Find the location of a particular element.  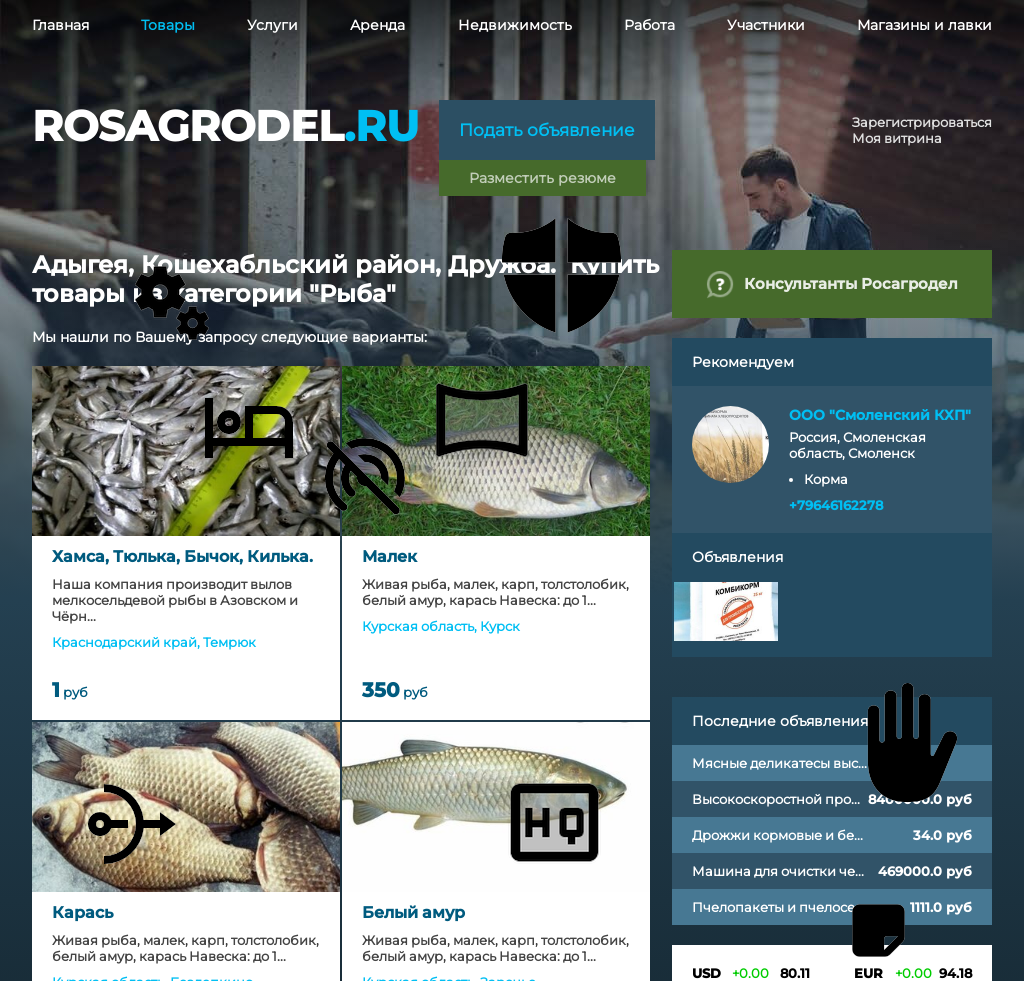

configure network address translation settings is located at coordinates (132, 824).